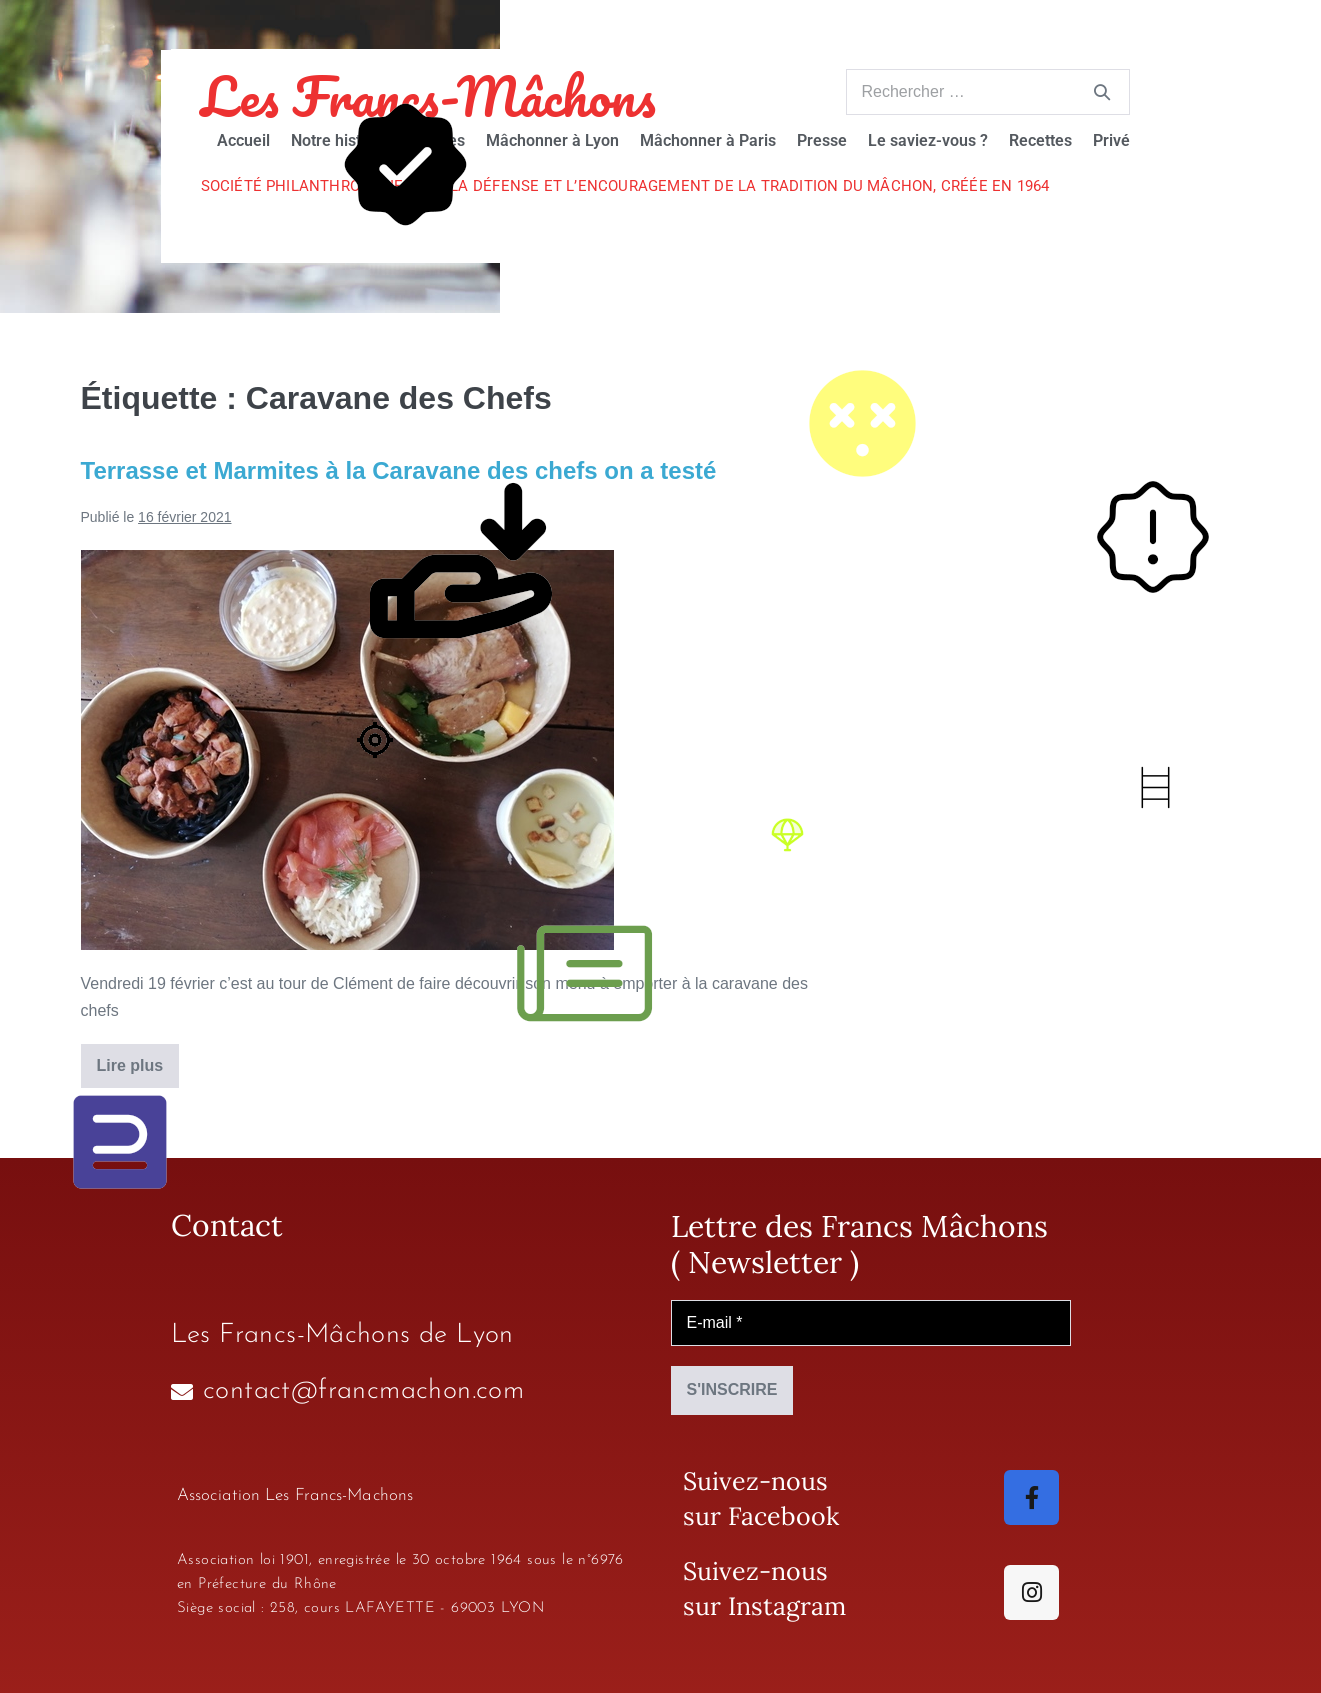 This screenshot has height=1693, width=1321. Describe the element at coordinates (1155, 787) in the screenshot. I see `access step-by-step instructions or tutorial` at that location.